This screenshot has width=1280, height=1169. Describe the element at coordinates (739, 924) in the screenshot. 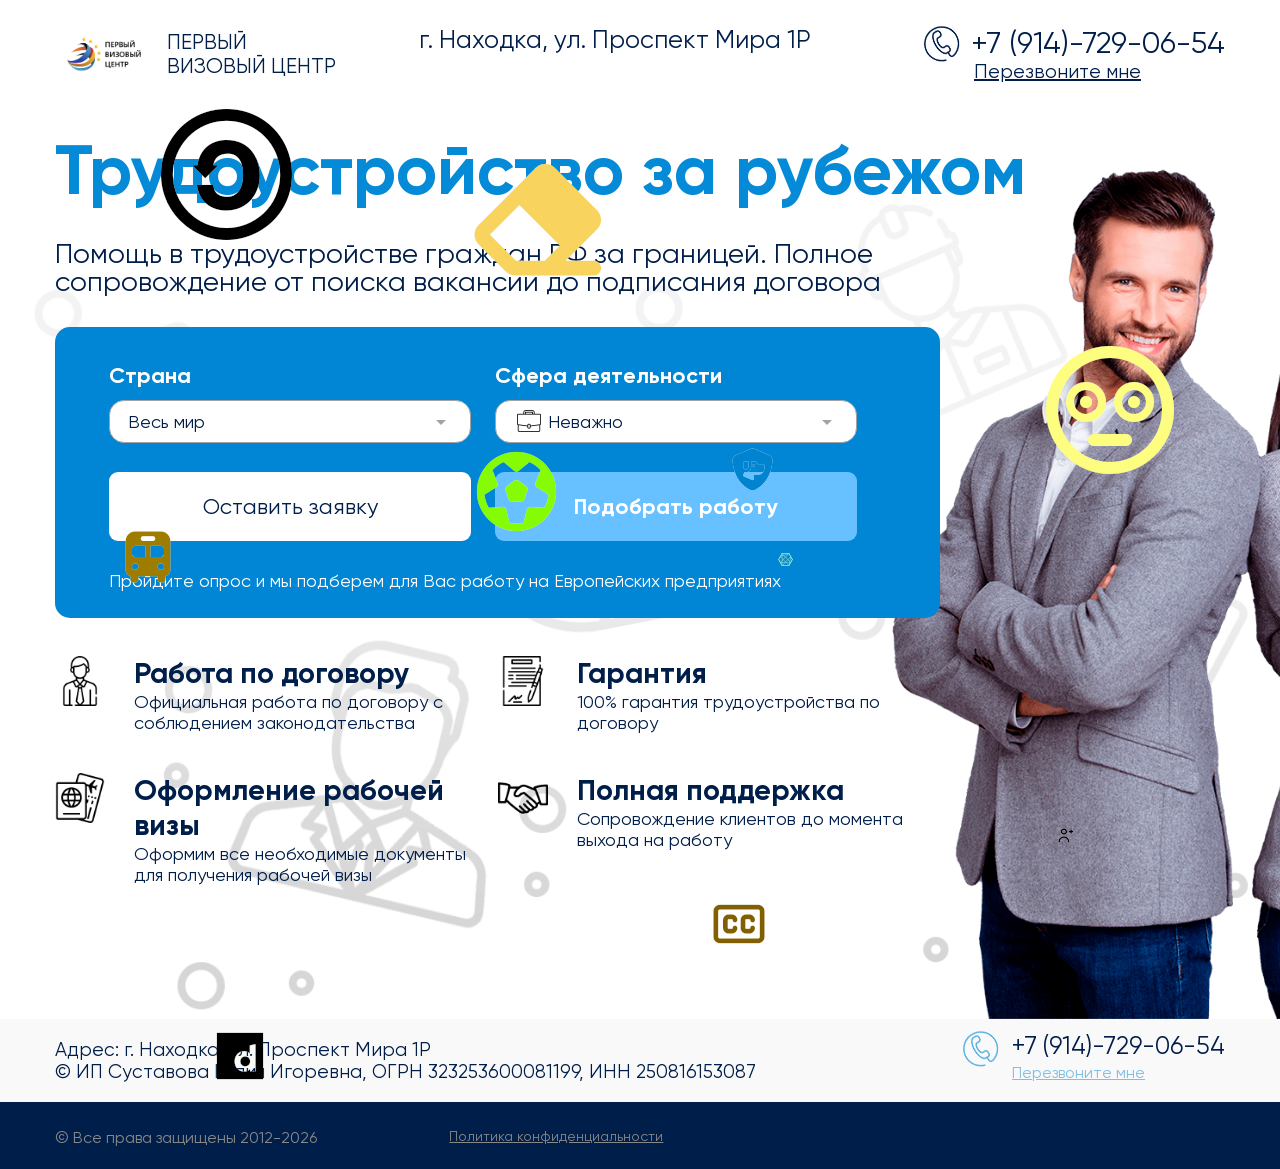

I see `enable closed captions for video content` at that location.